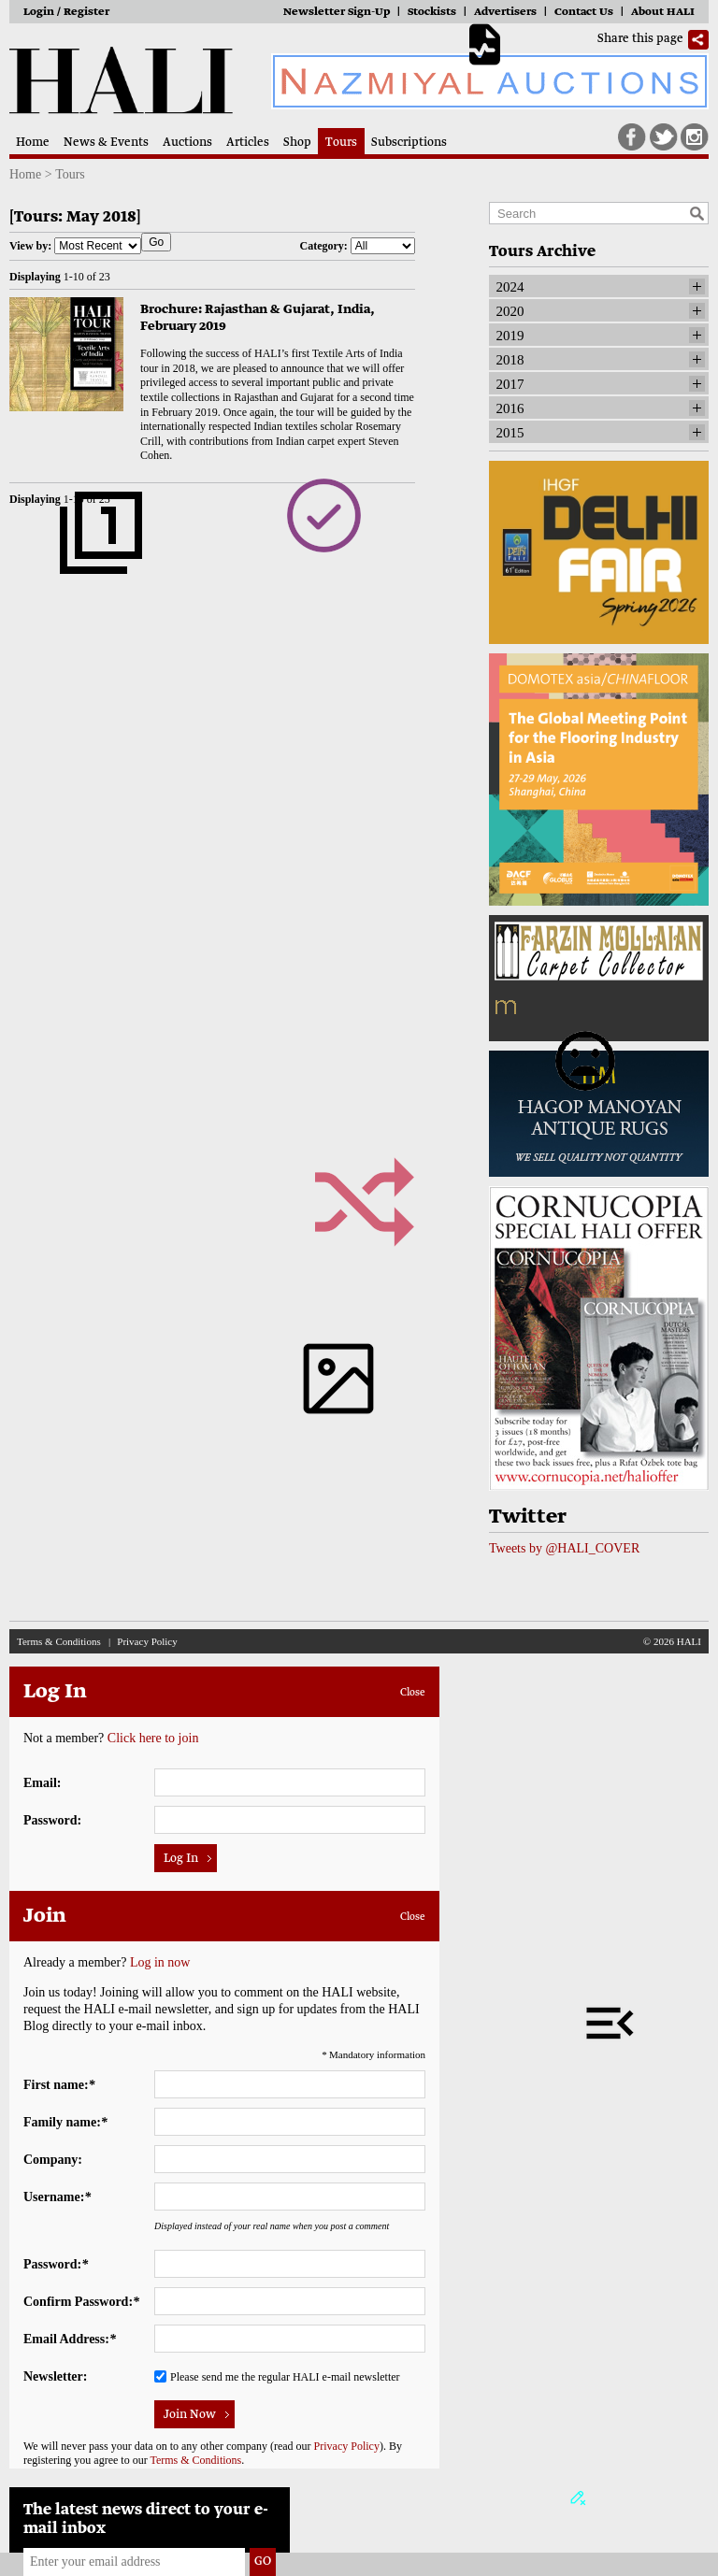 The width and height of the screenshot is (718, 2576). Describe the element at coordinates (577, 2497) in the screenshot. I see `cancel editing mode` at that location.